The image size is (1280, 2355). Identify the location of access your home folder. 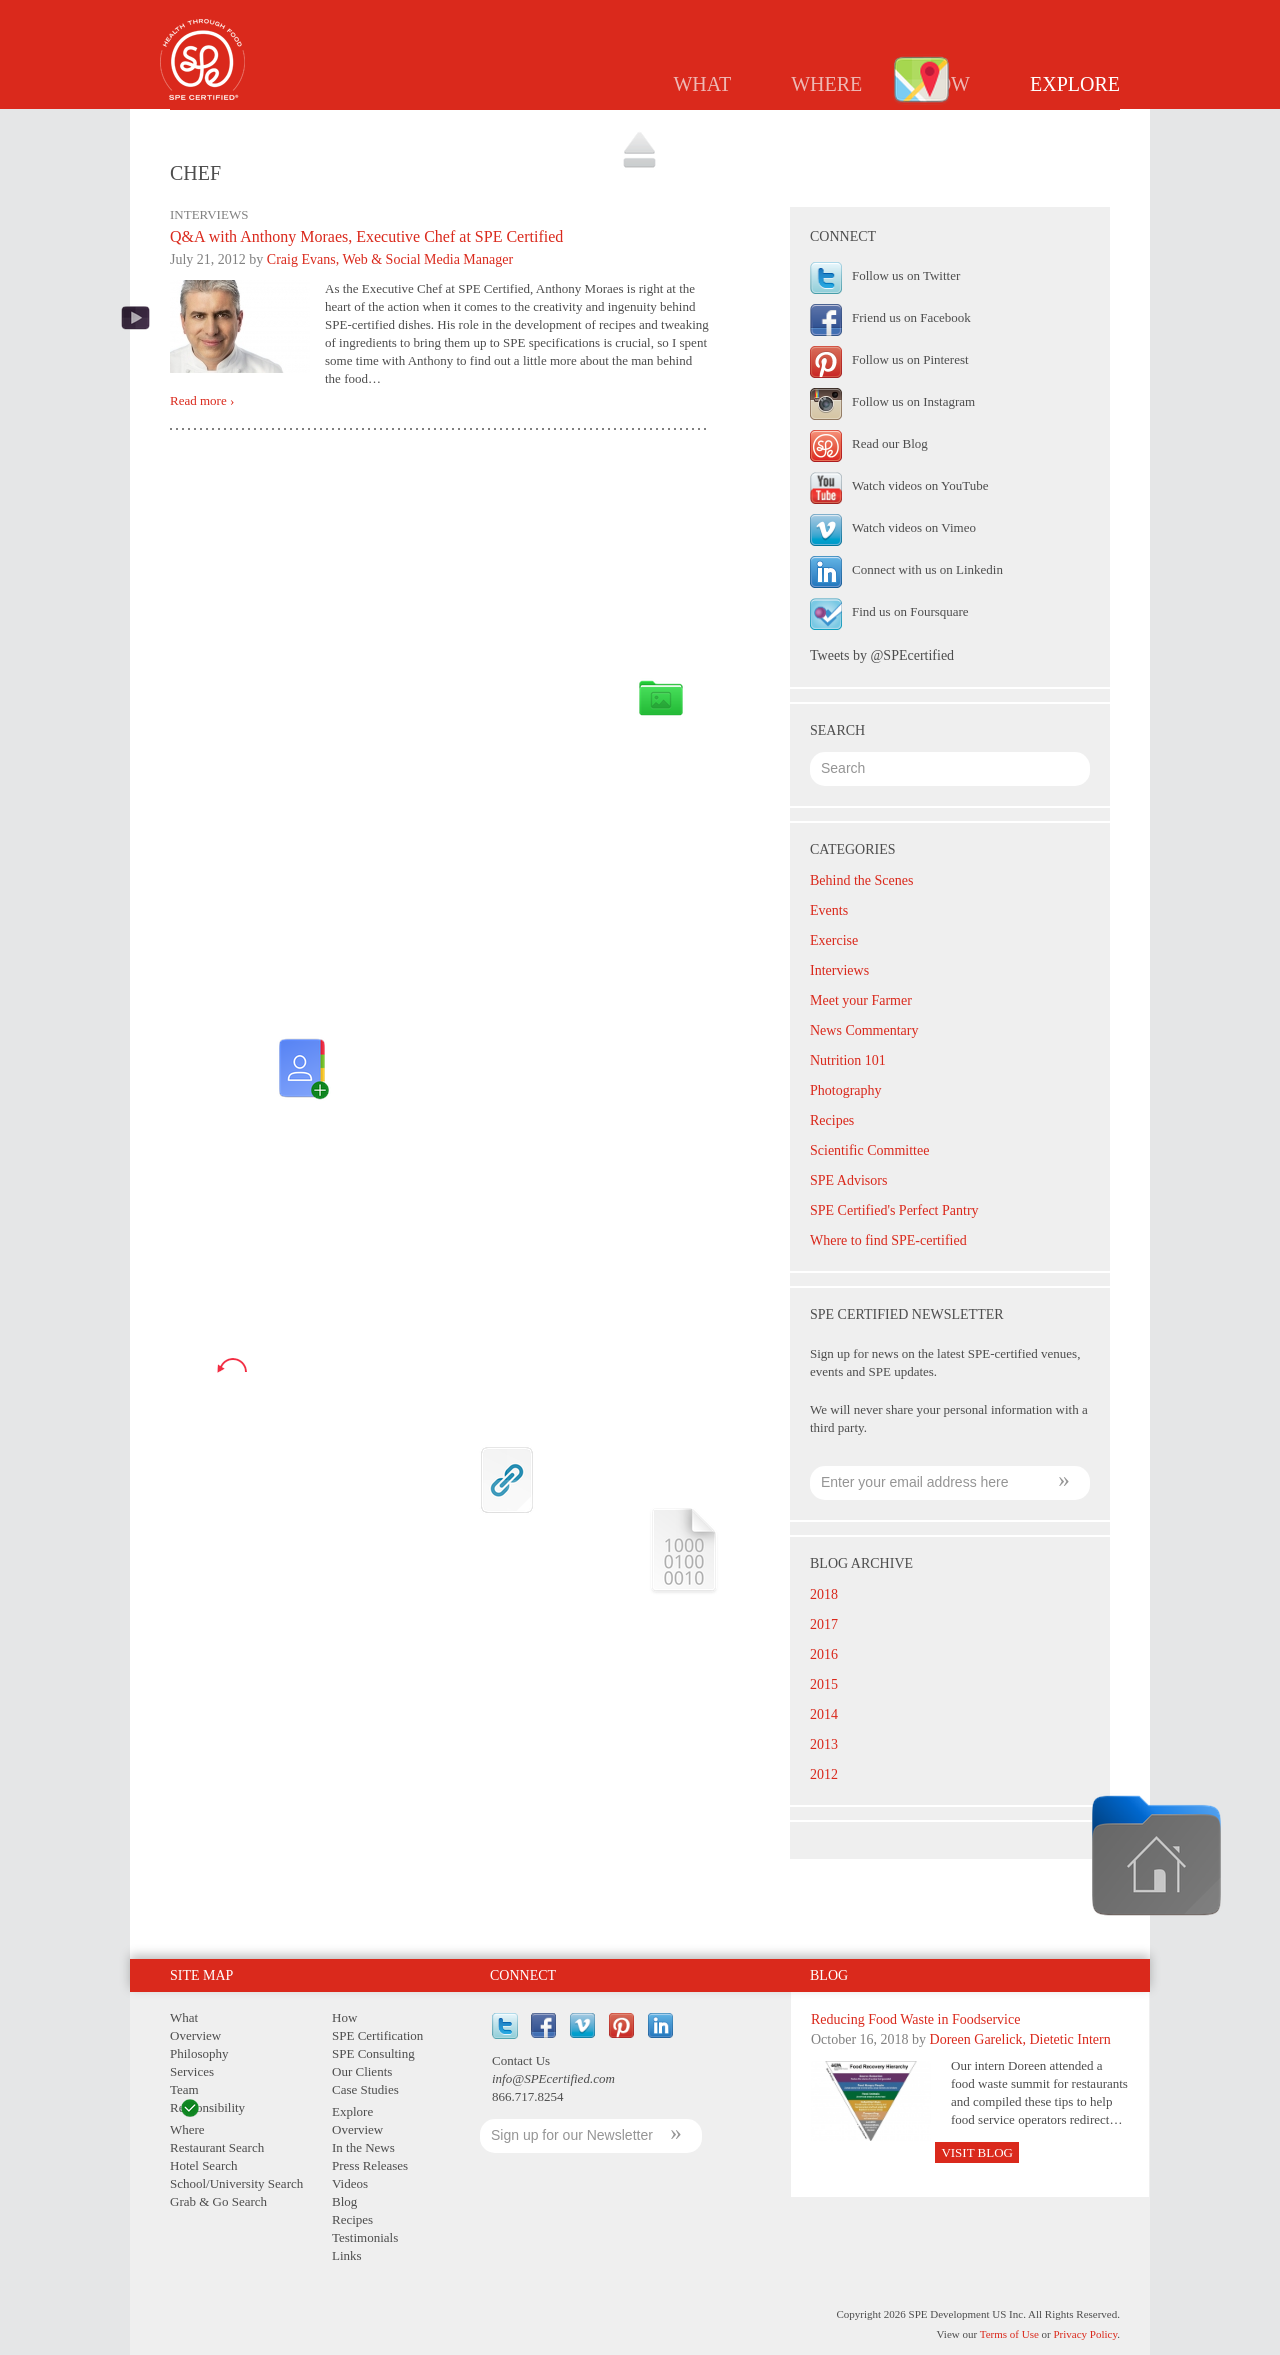
(1156, 1855).